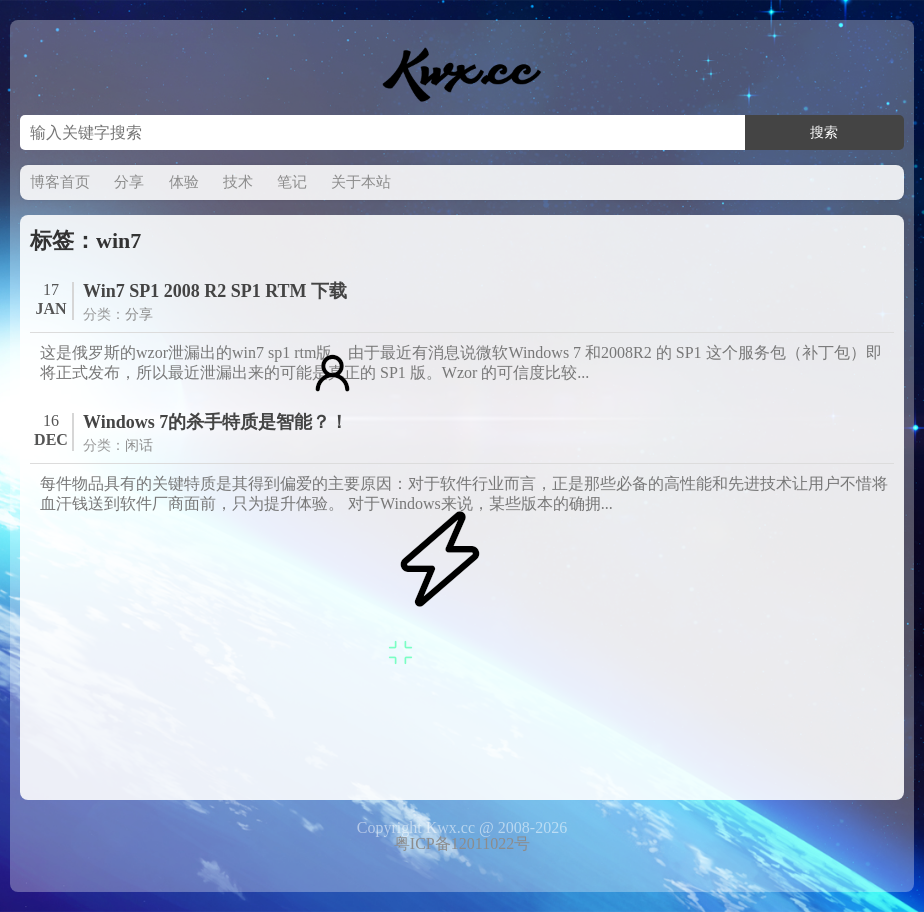 The height and width of the screenshot is (912, 924). Describe the element at coordinates (400, 652) in the screenshot. I see `exit fullscreen mode` at that location.